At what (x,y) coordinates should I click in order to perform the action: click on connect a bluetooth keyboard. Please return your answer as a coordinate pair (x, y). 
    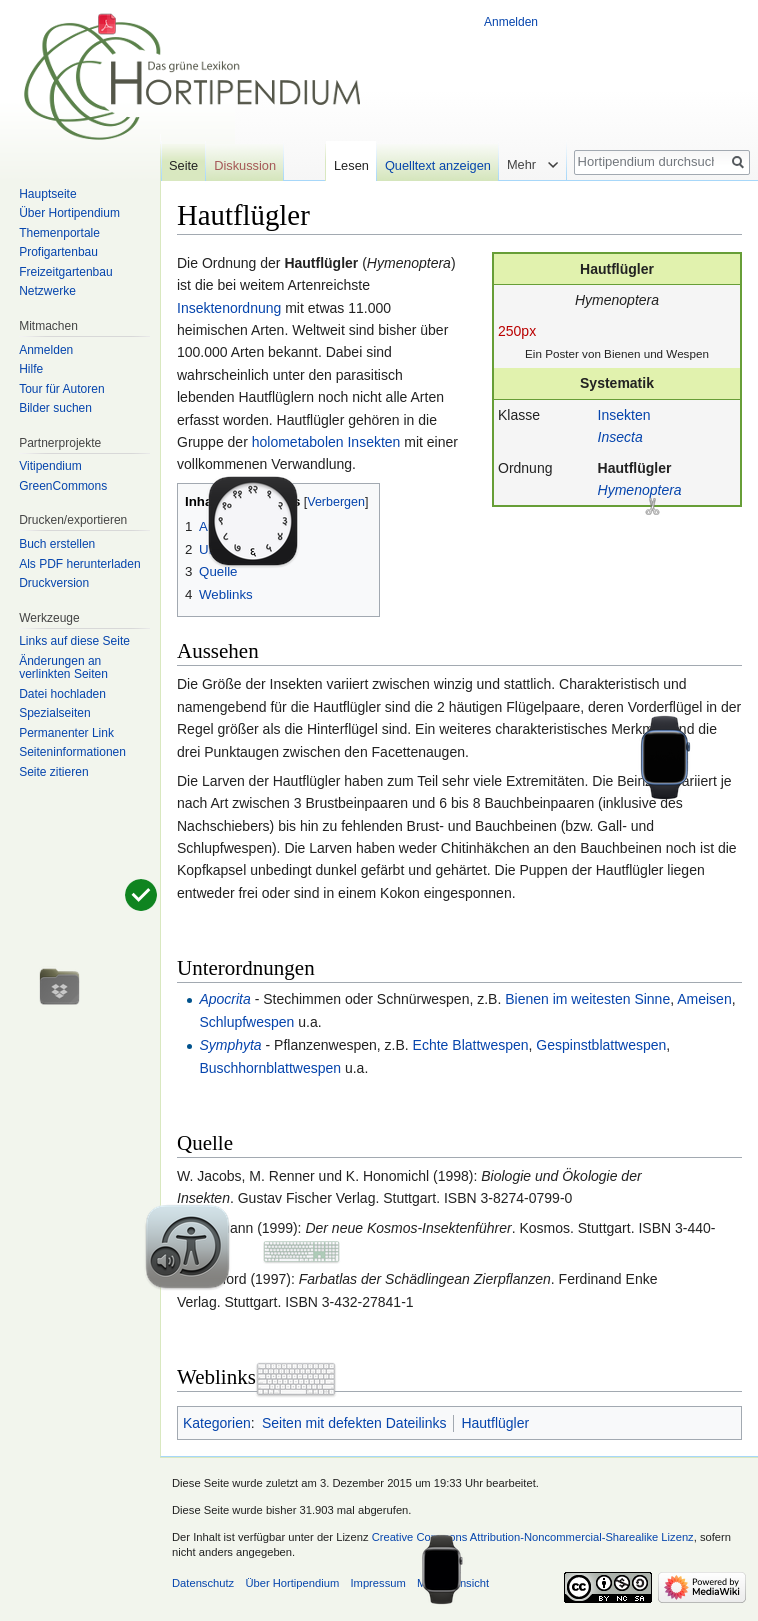
    Looking at the image, I should click on (296, 1379).